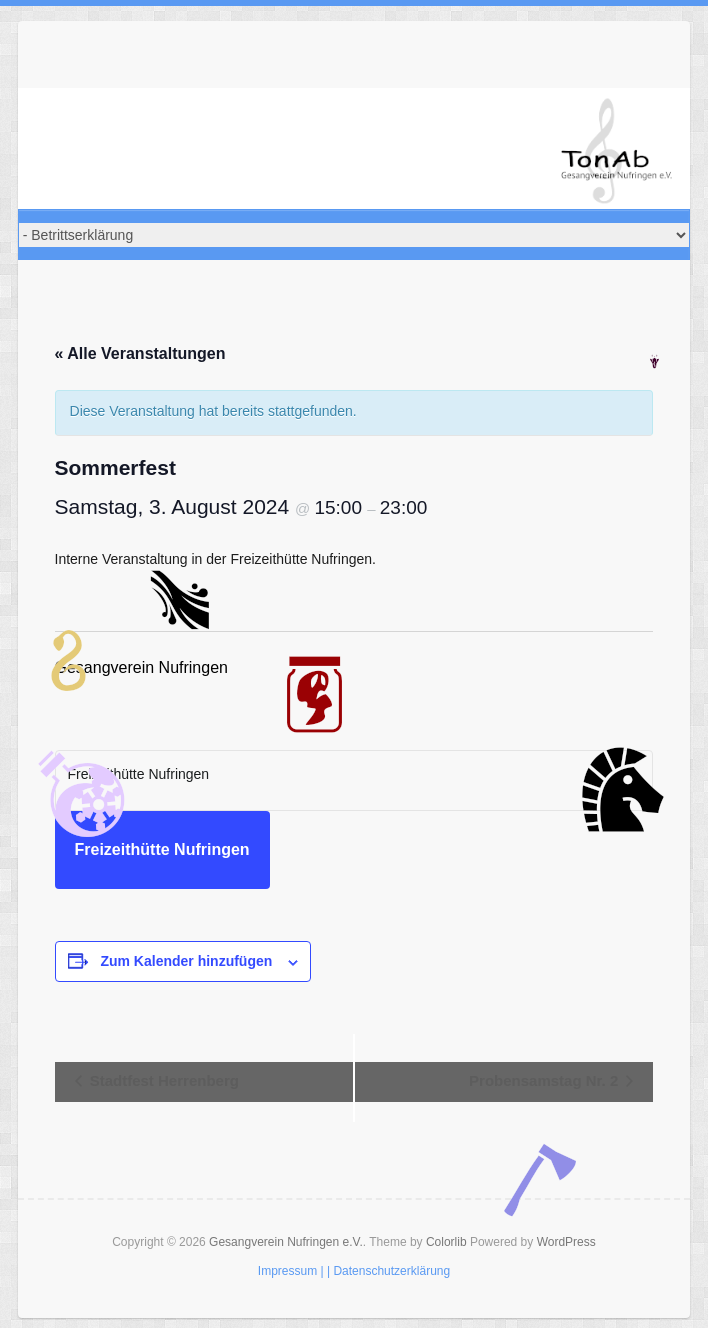  Describe the element at coordinates (81, 793) in the screenshot. I see `use a frost potion or ice spell item` at that location.